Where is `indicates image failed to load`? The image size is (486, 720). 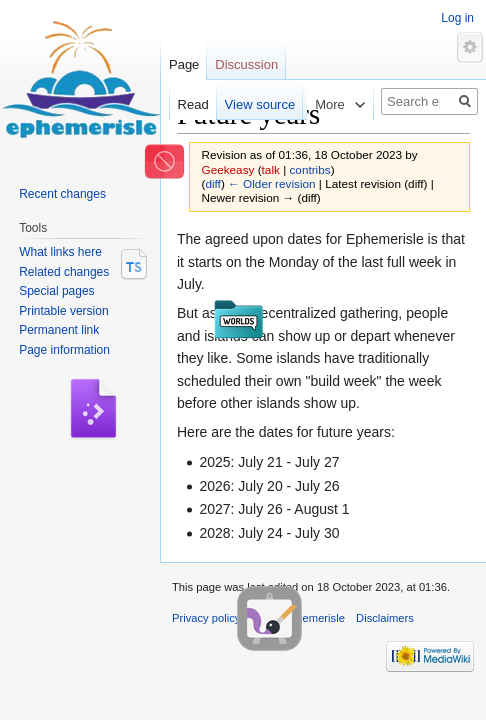 indicates image failed to load is located at coordinates (164, 160).